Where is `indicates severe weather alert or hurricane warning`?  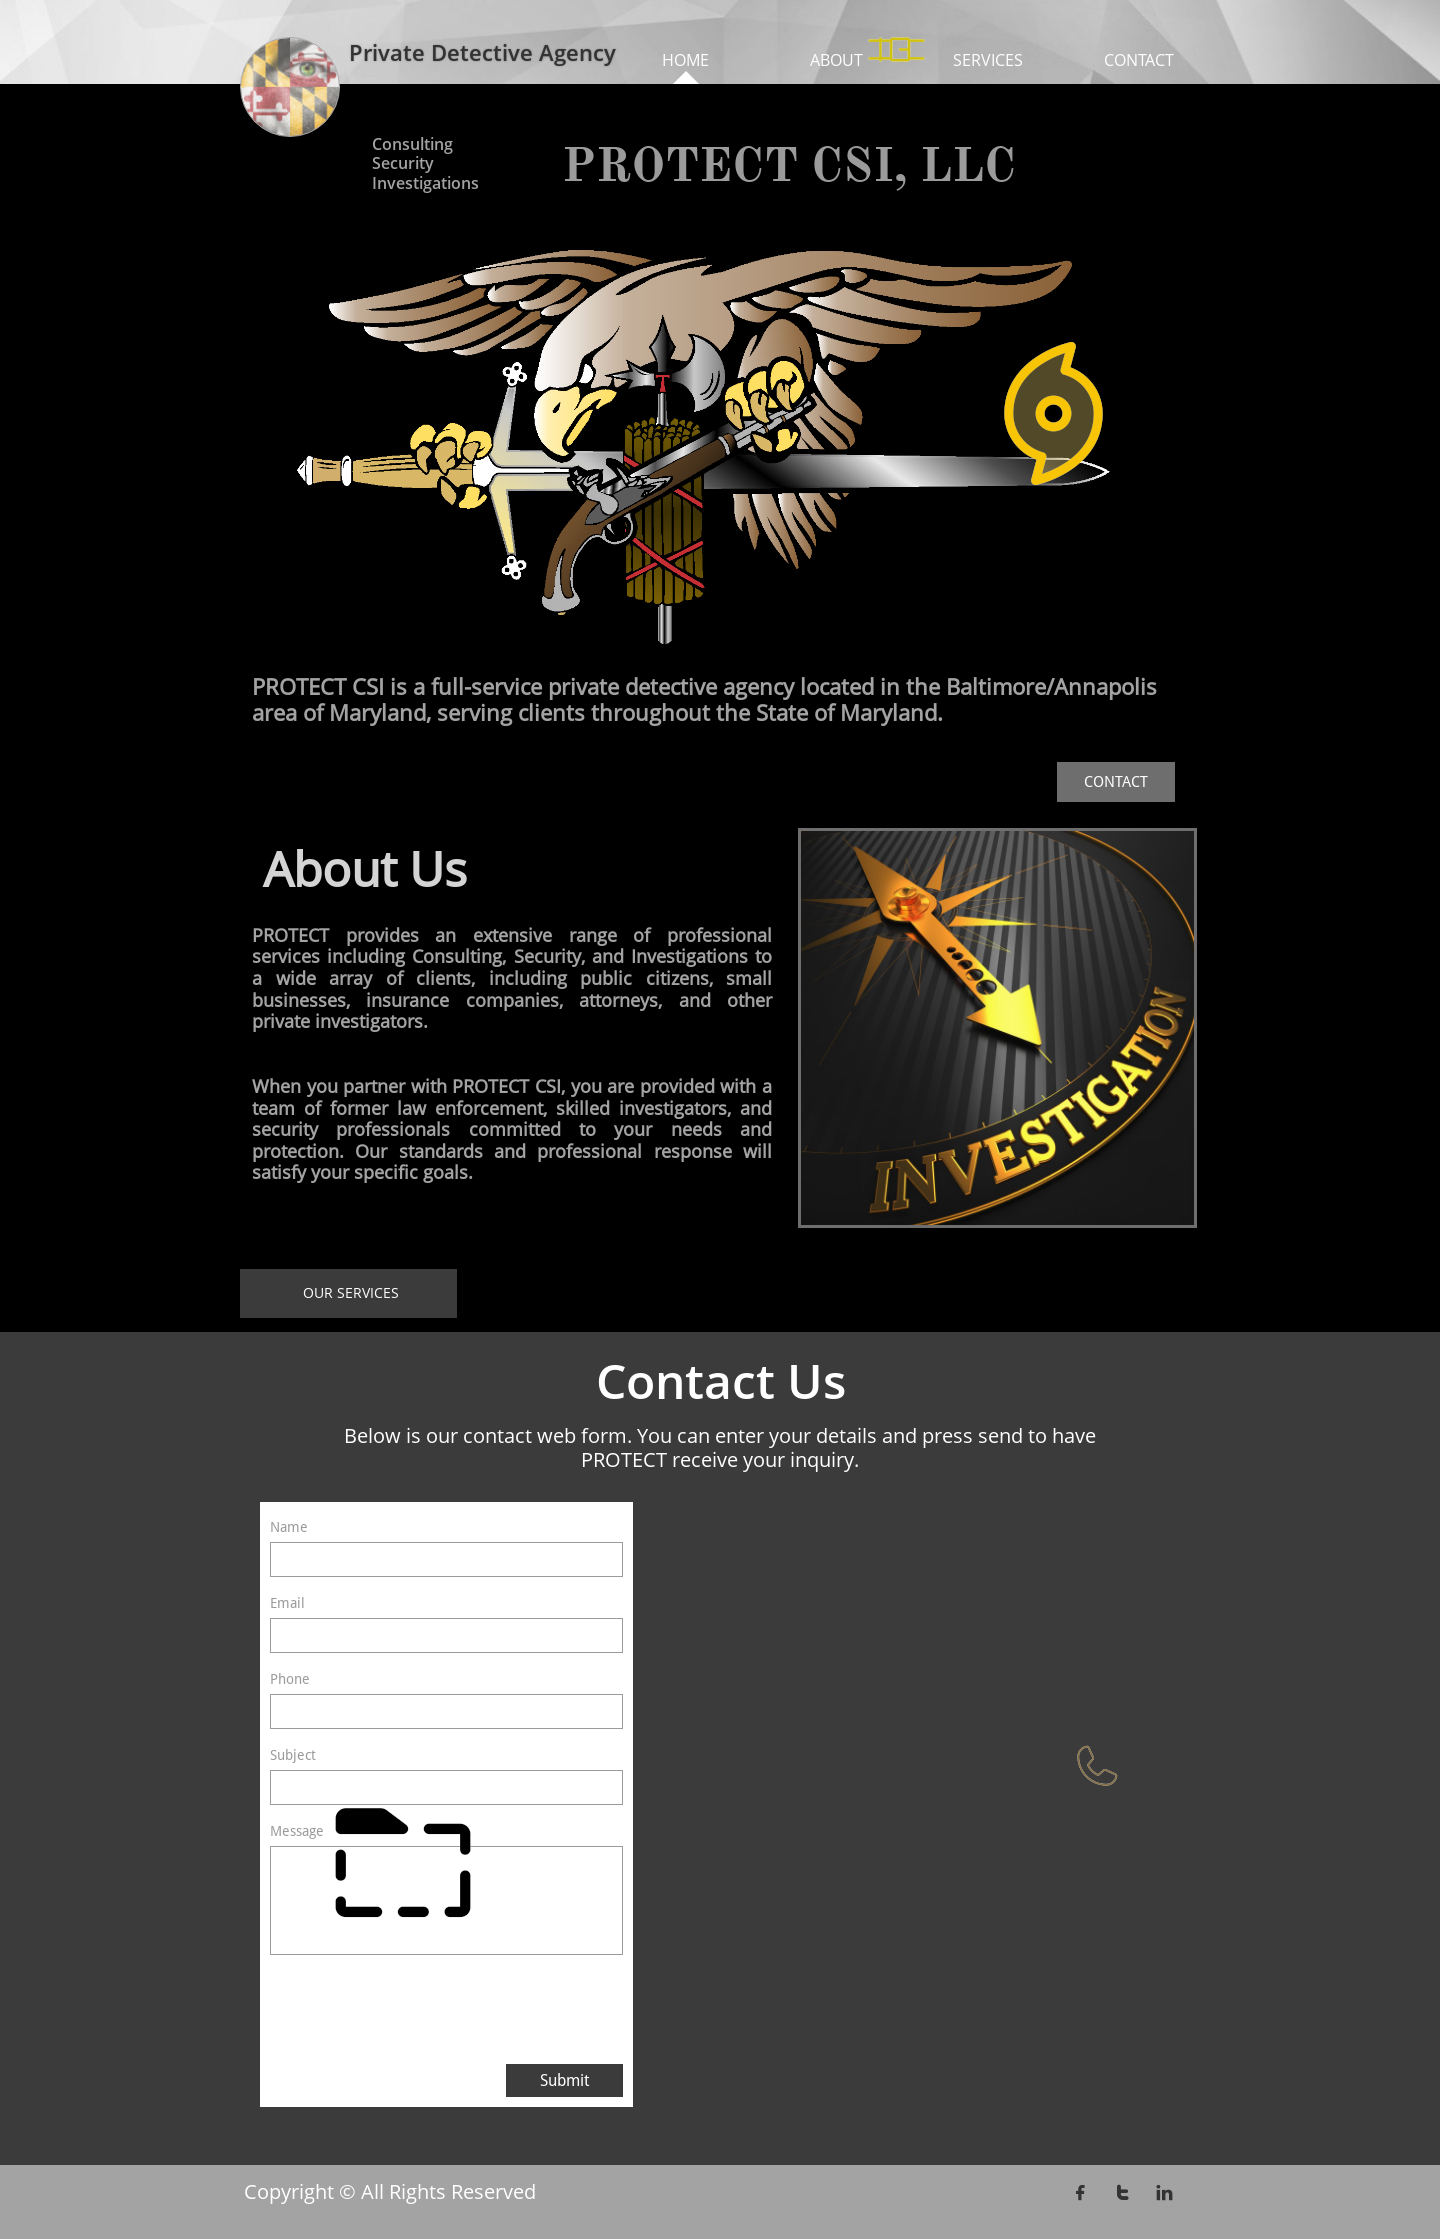
indicates severe weather alert or hurricane warning is located at coordinates (1053, 413).